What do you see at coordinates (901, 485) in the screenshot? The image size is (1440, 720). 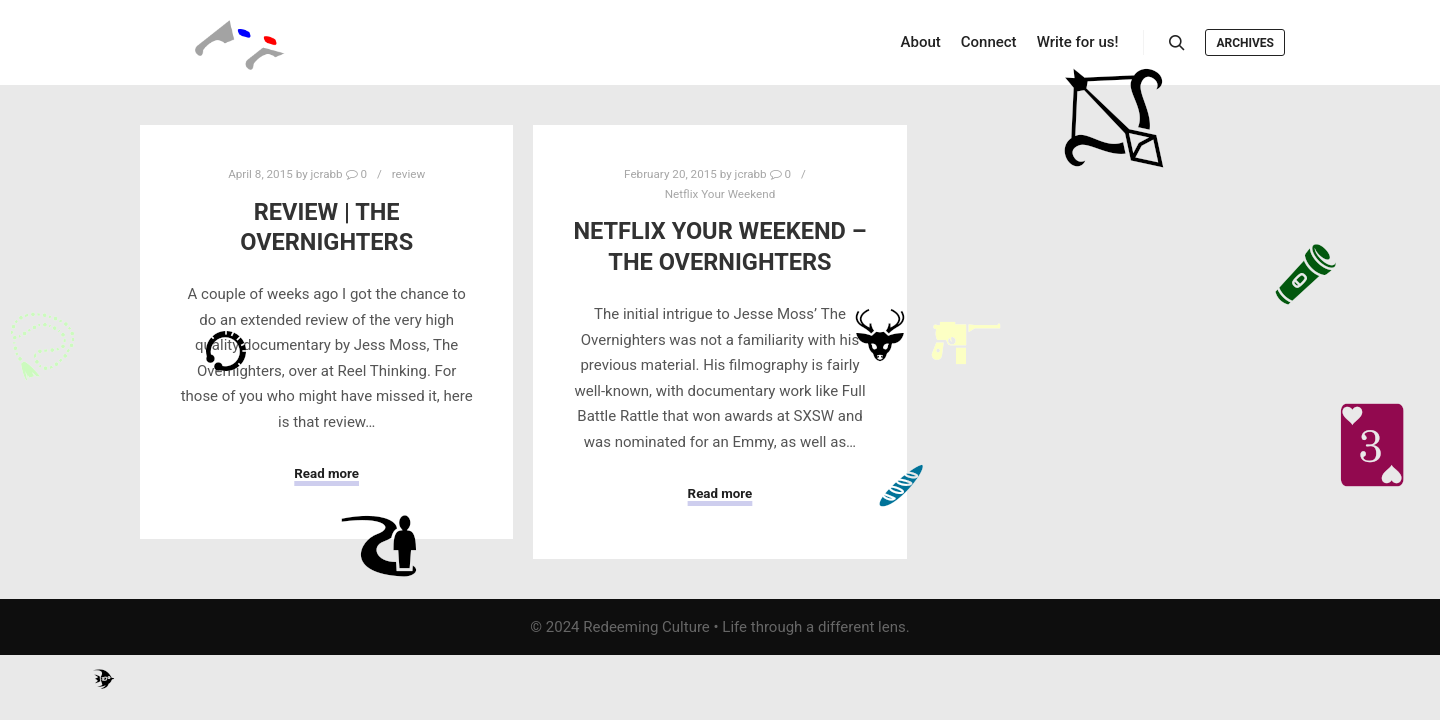 I see `bread or bakery item in a game inventory` at bounding box center [901, 485].